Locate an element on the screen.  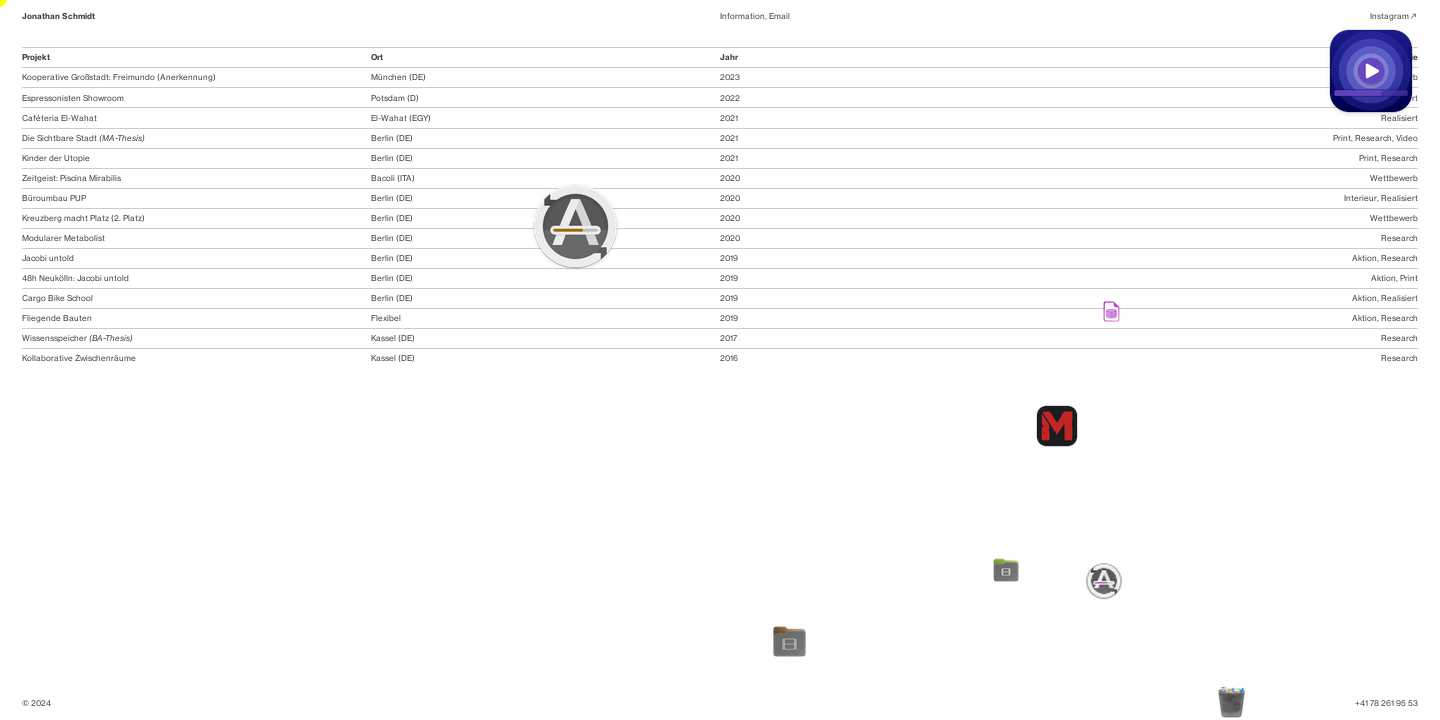
open your videos folder is located at coordinates (789, 641).